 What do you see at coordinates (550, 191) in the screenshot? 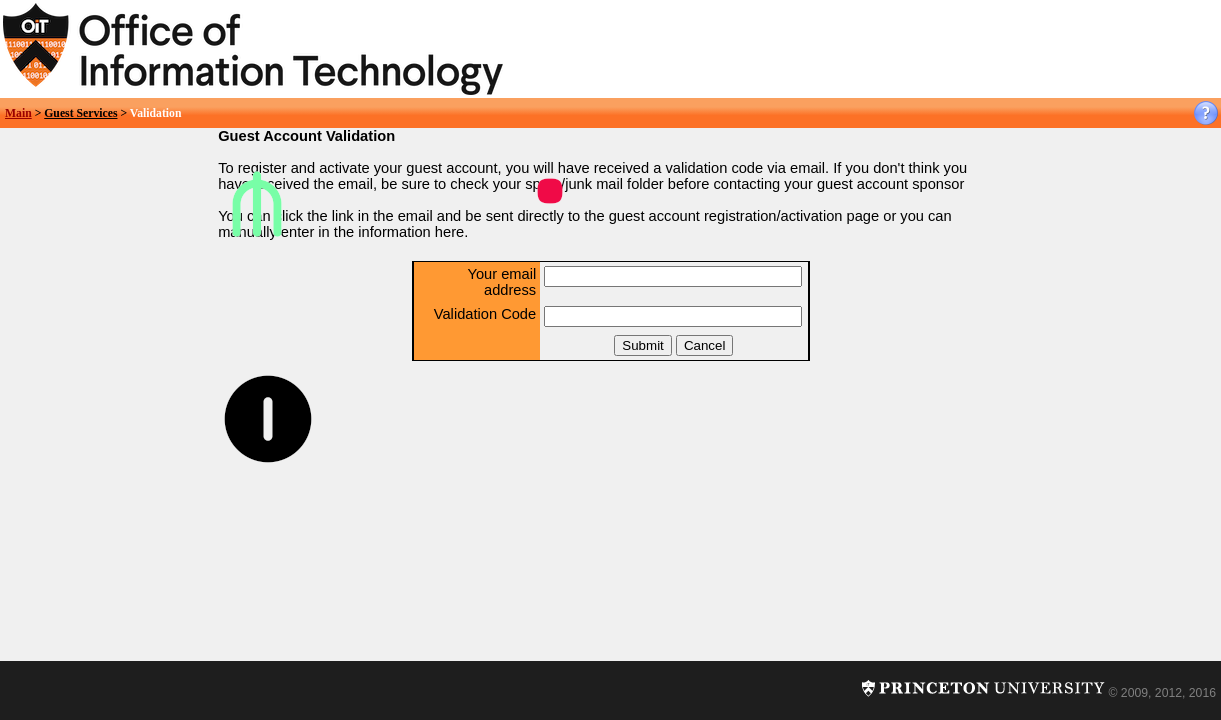
I see `a filled checkbox or selection indicator` at bounding box center [550, 191].